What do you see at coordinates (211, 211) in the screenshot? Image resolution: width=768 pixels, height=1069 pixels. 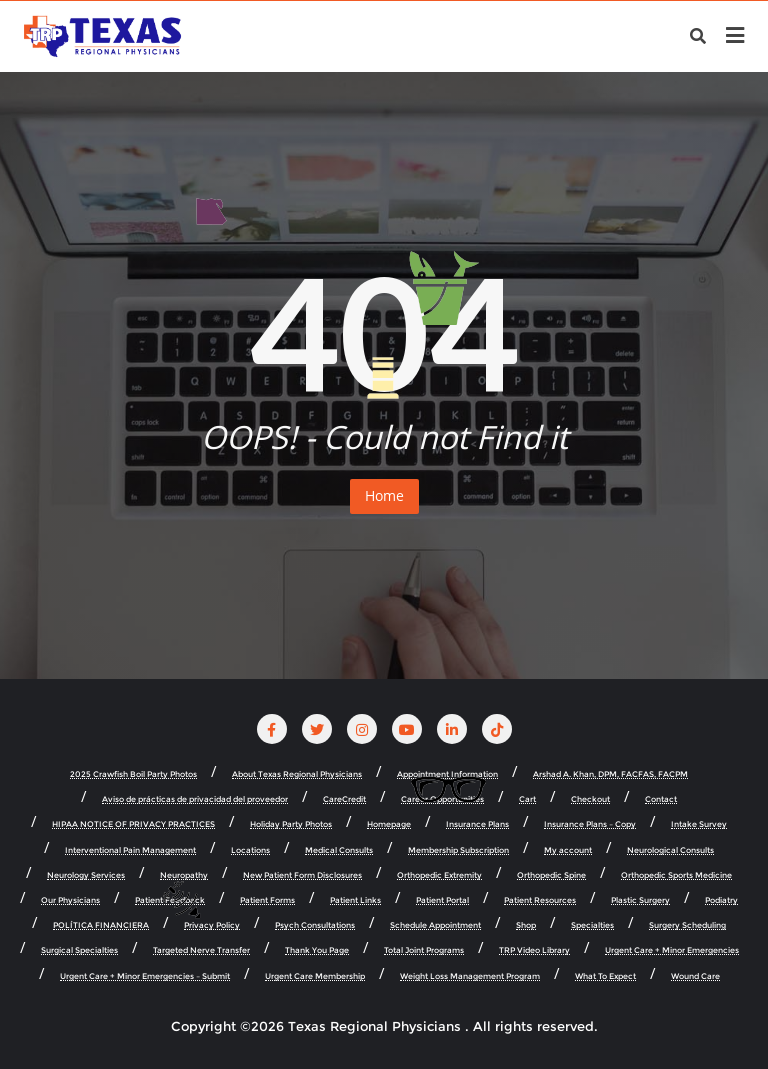 I see `select Egypt as your region or country` at bounding box center [211, 211].